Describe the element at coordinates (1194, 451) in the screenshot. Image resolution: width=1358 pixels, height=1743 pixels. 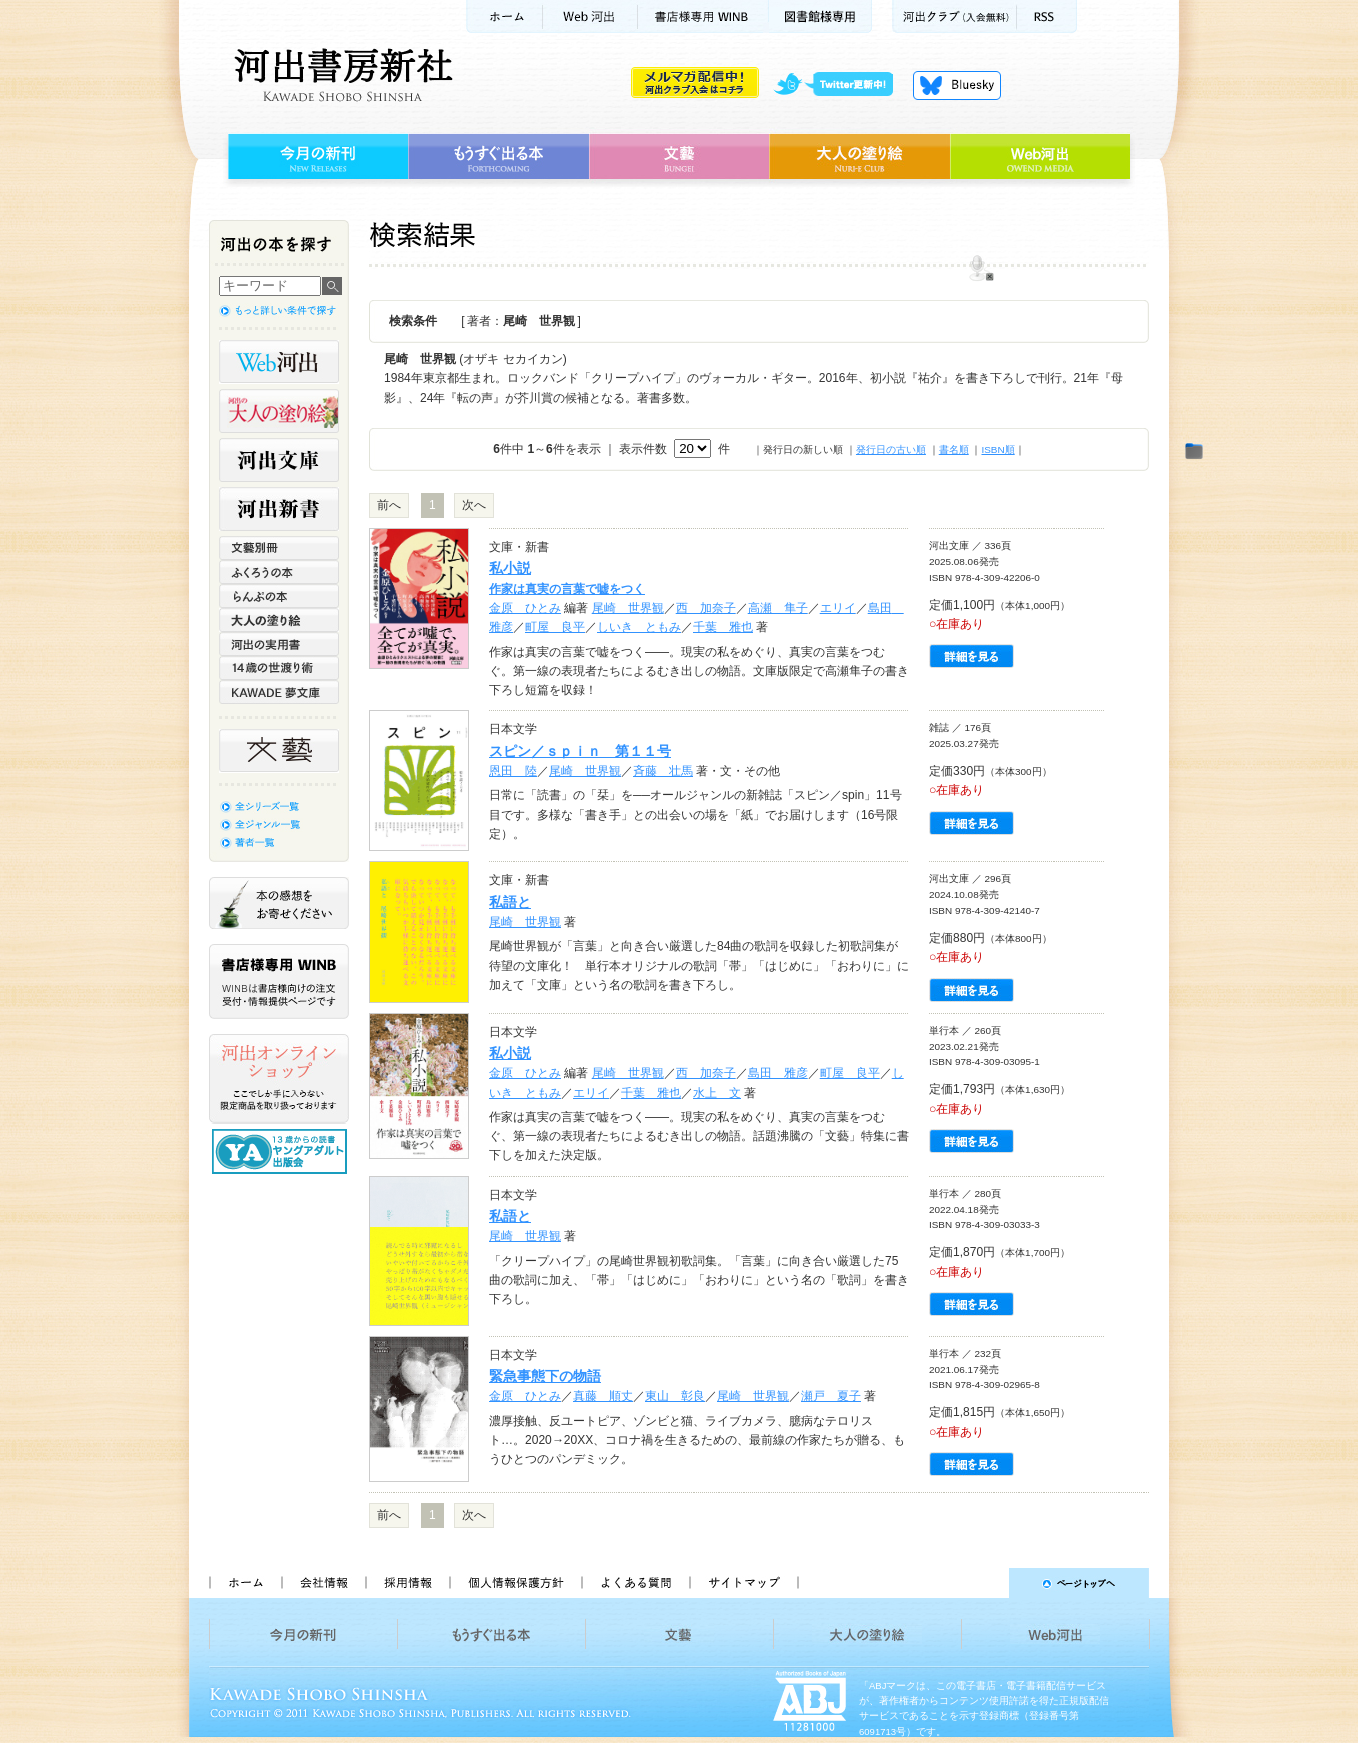
I see `open a folder or directory` at that location.